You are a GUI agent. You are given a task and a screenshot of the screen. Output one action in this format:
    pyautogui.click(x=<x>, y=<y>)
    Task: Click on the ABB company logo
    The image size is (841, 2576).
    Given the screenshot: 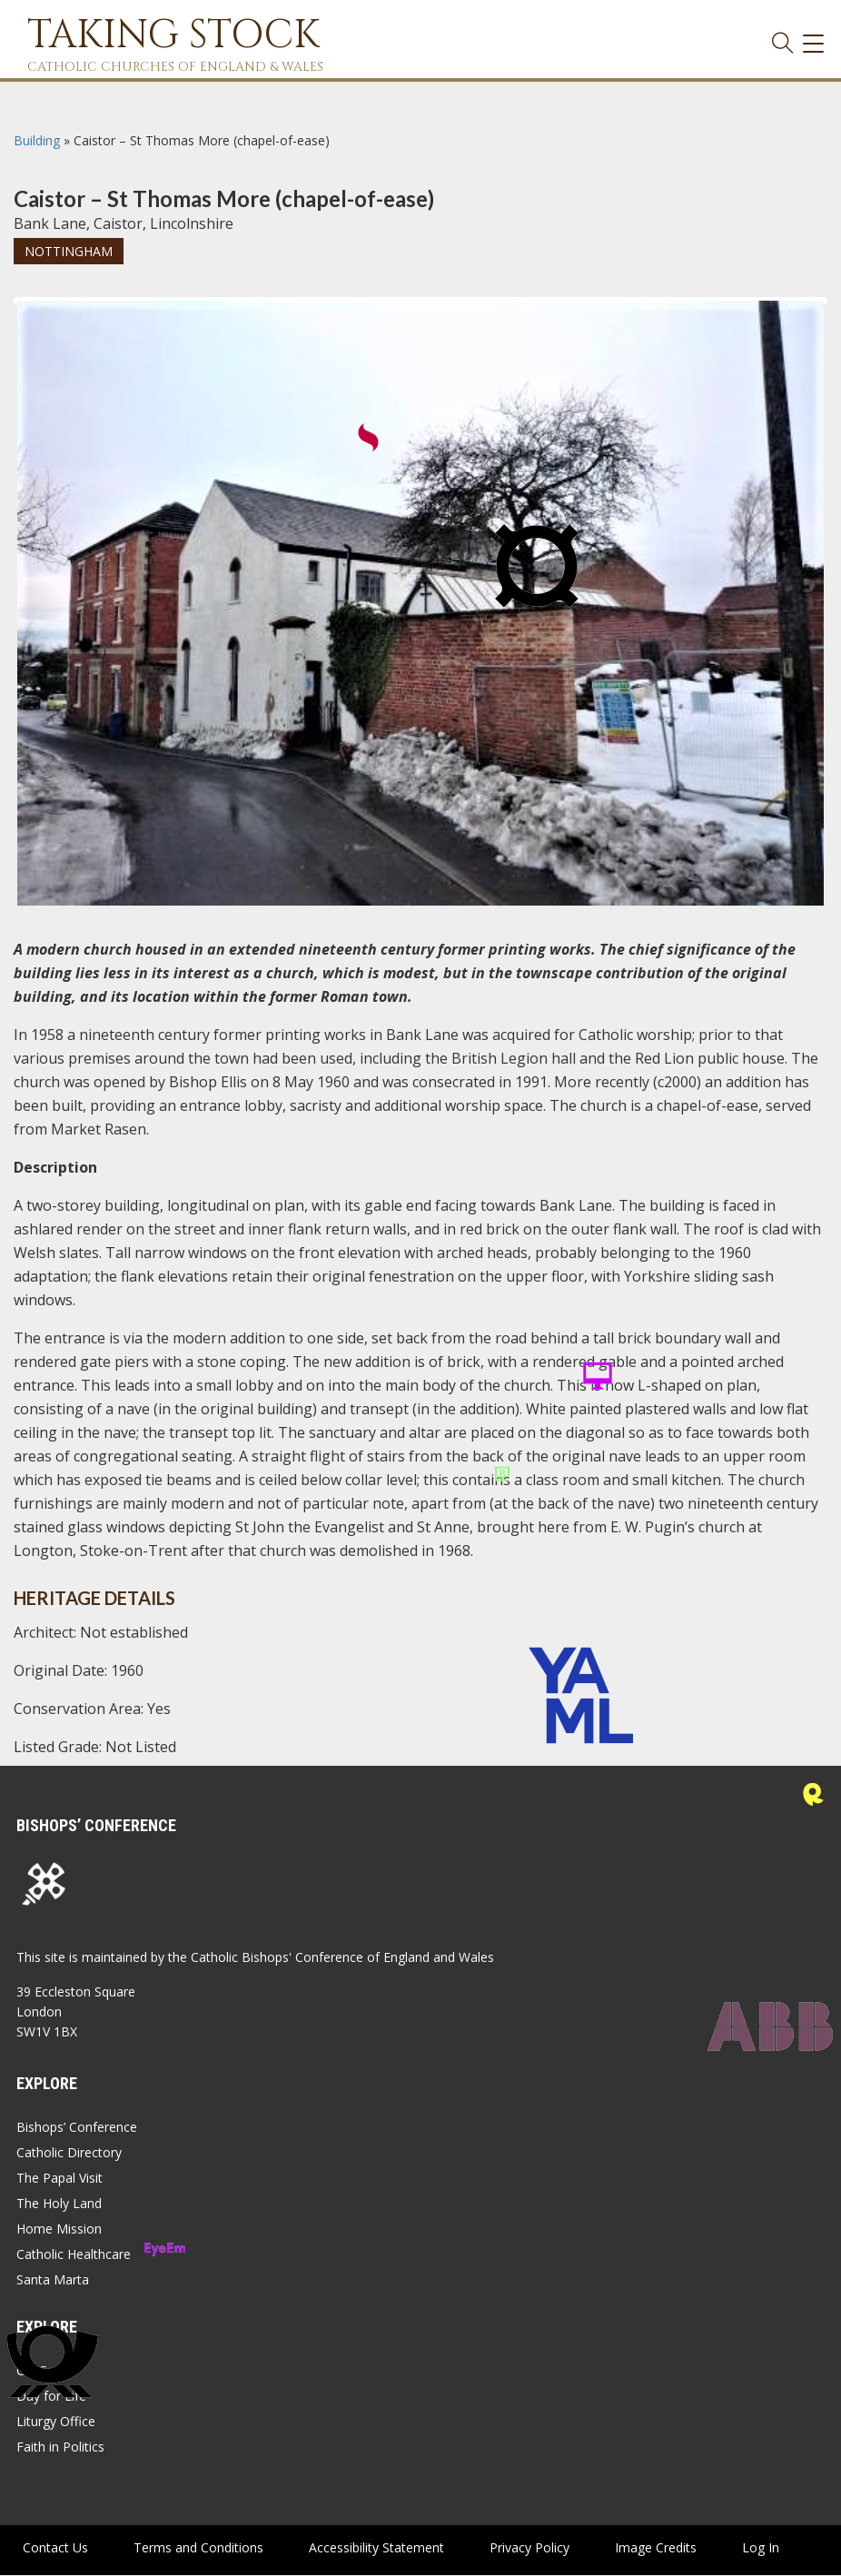 What is the action you would take?
    pyautogui.click(x=770, y=2026)
    